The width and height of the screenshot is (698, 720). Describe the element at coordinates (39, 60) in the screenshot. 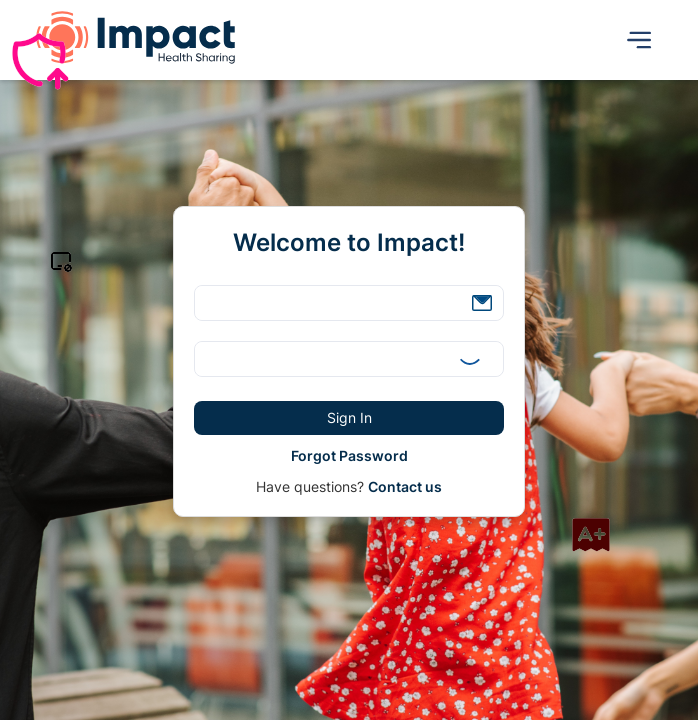

I see `upgrade or enhance security protection` at that location.